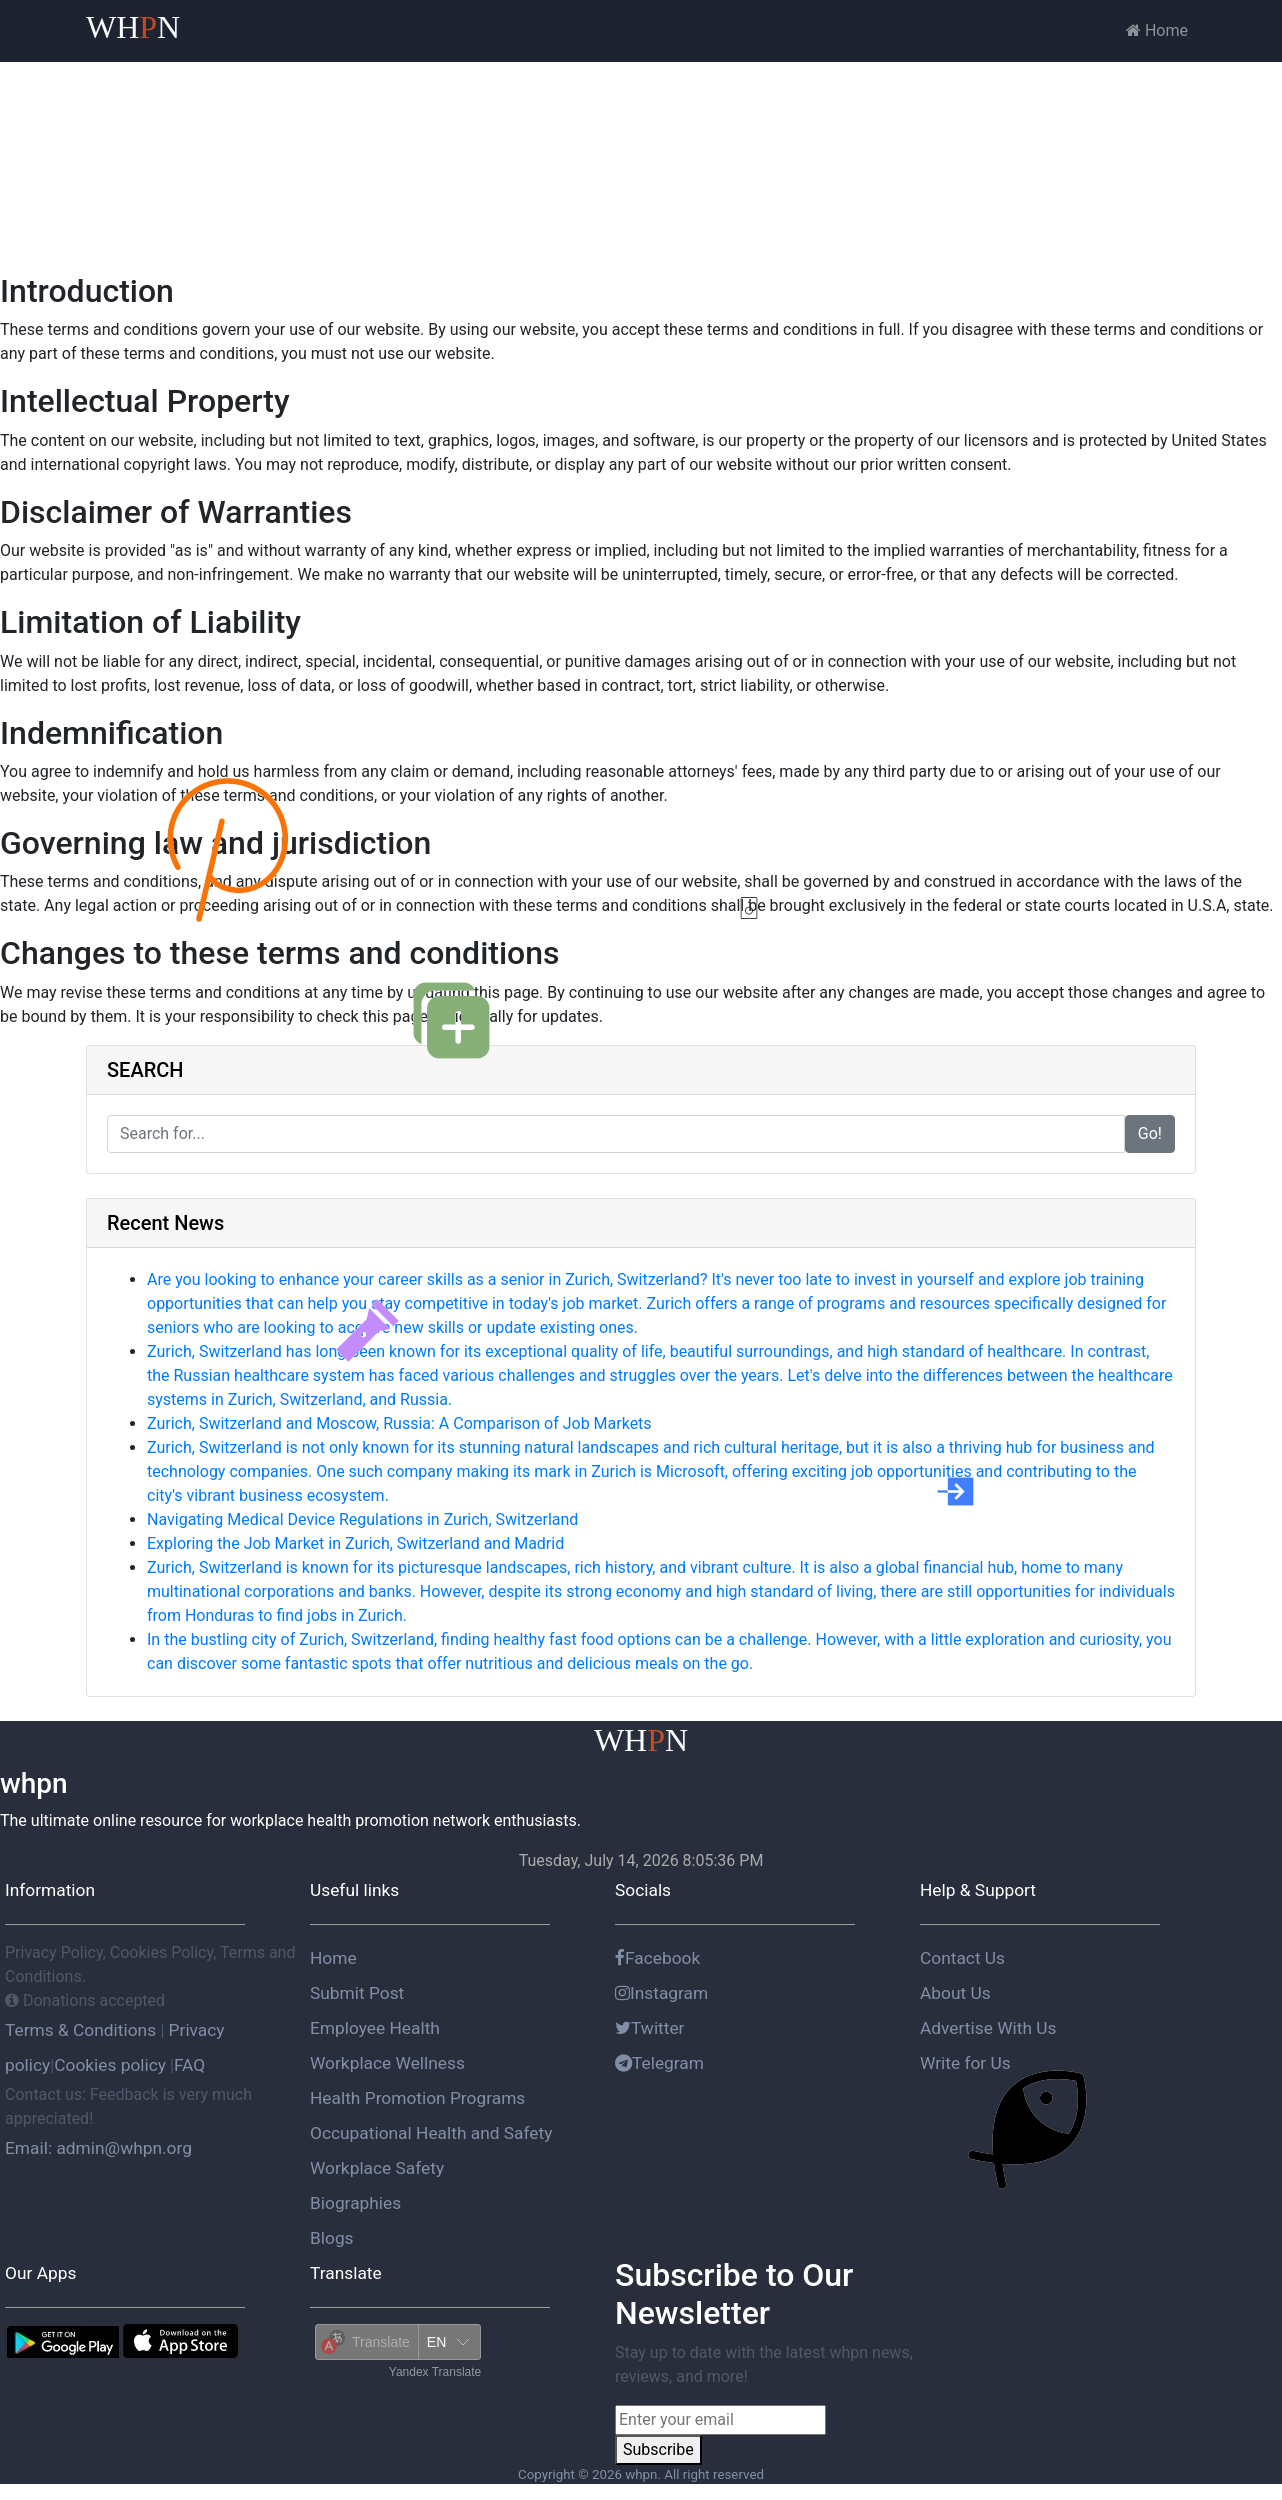 This screenshot has width=1282, height=2500. I want to click on log in or sign in to your account, so click(955, 1491).